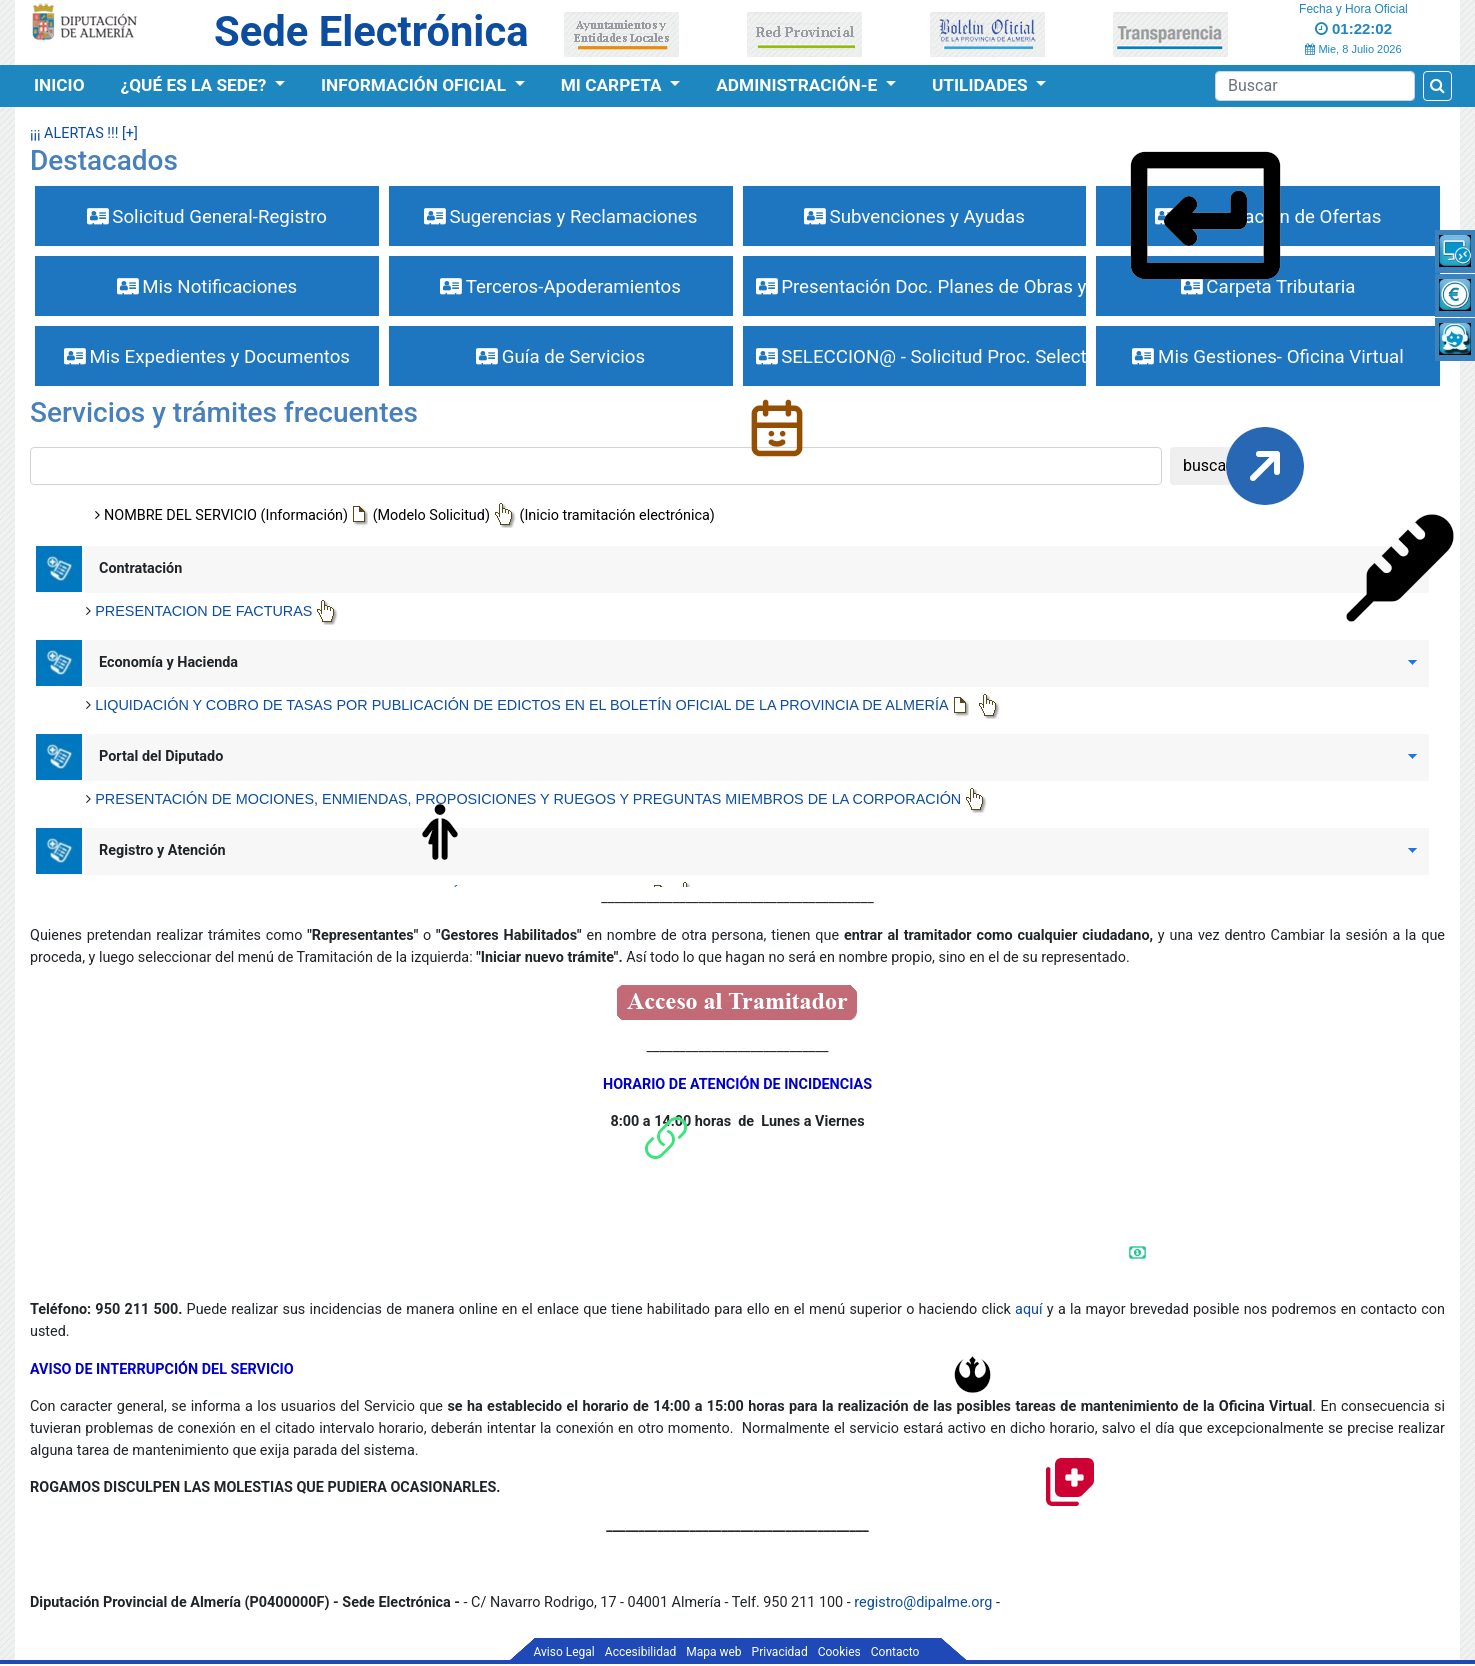 The height and width of the screenshot is (1666, 1475). What do you see at coordinates (1400, 568) in the screenshot?
I see `view current temperature` at bounding box center [1400, 568].